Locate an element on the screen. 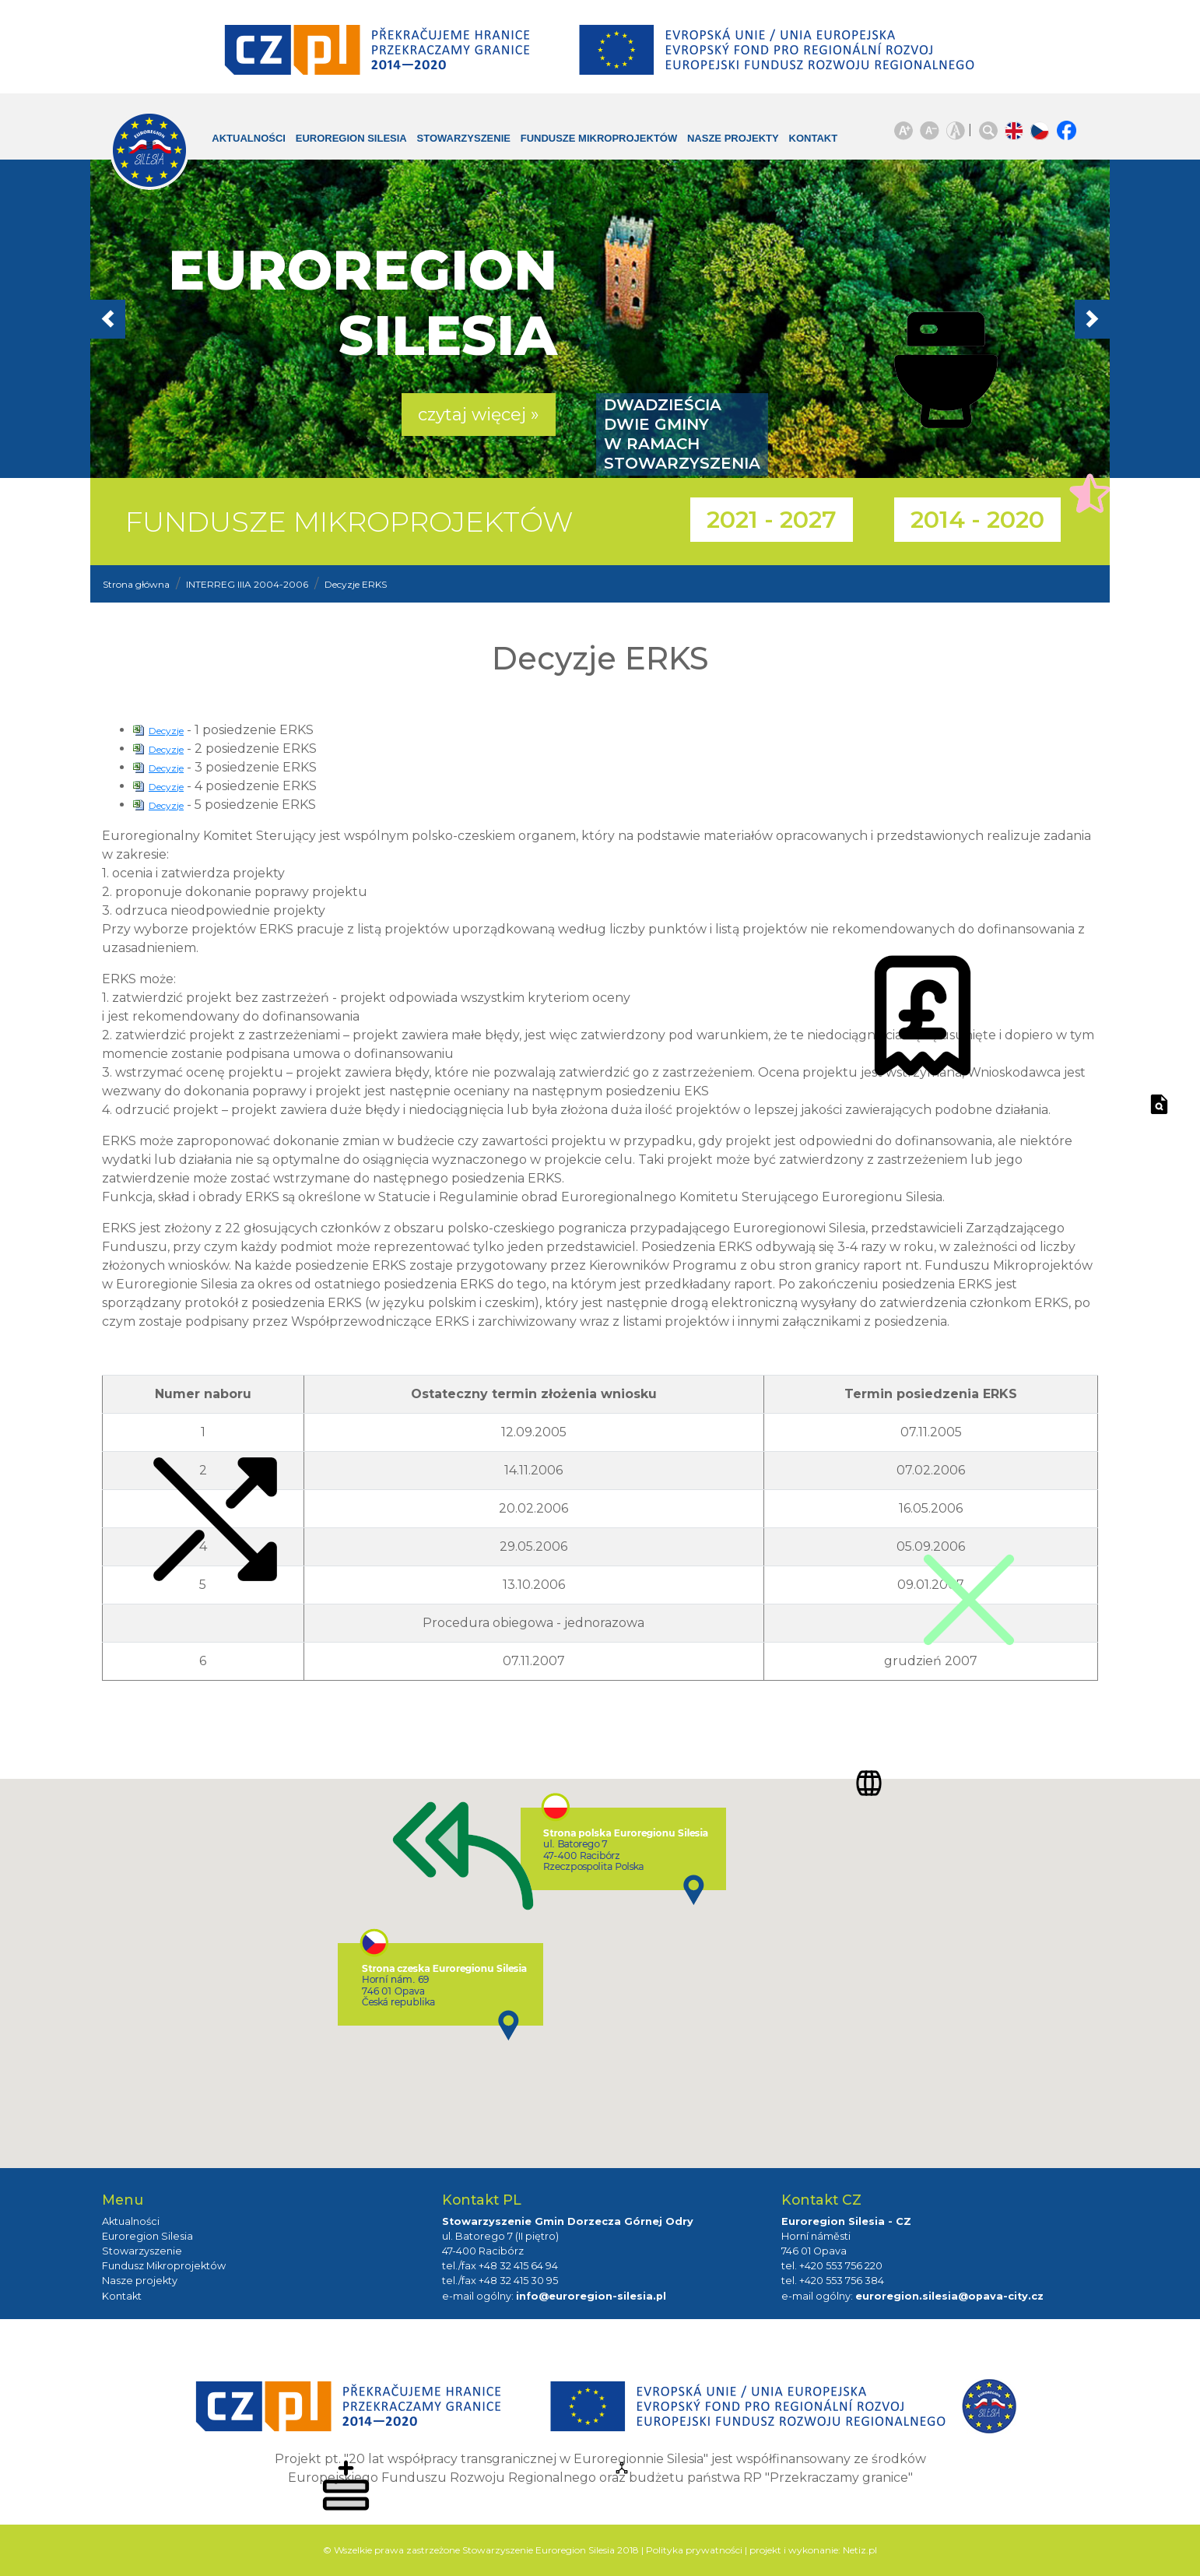 The height and width of the screenshot is (2576, 1200). search within a document is located at coordinates (1159, 1104).